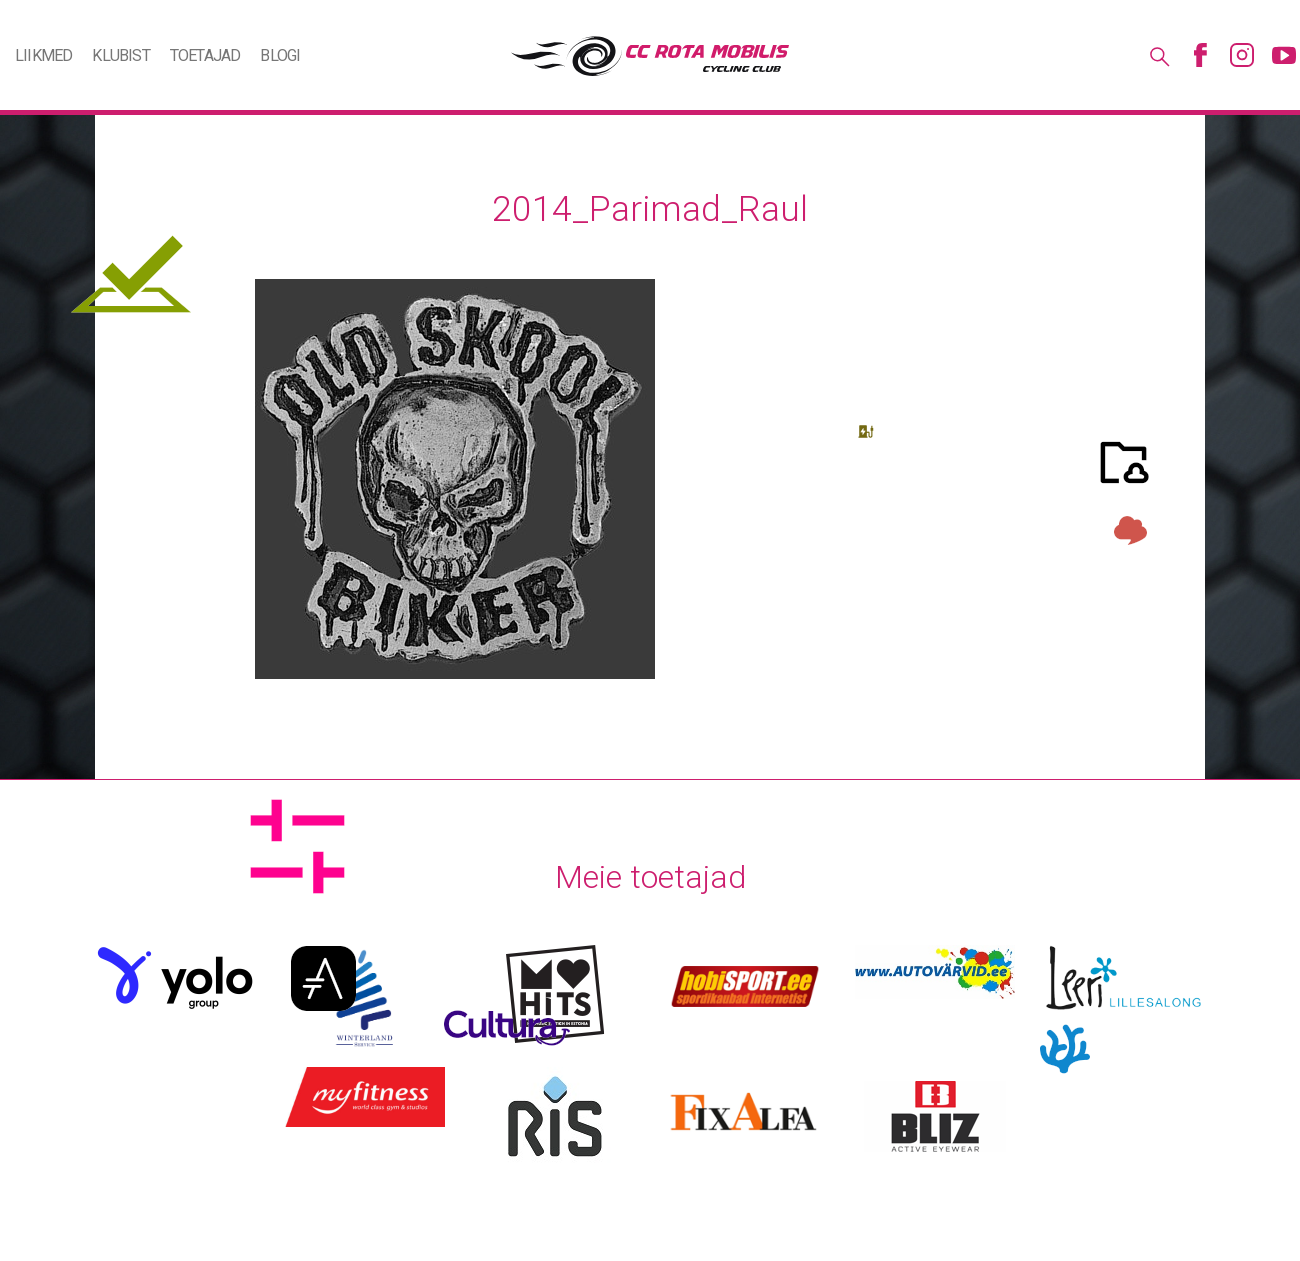 Image resolution: width=1300 pixels, height=1261 pixels. I want to click on access cloud-synced files and folders, so click(1123, 462).